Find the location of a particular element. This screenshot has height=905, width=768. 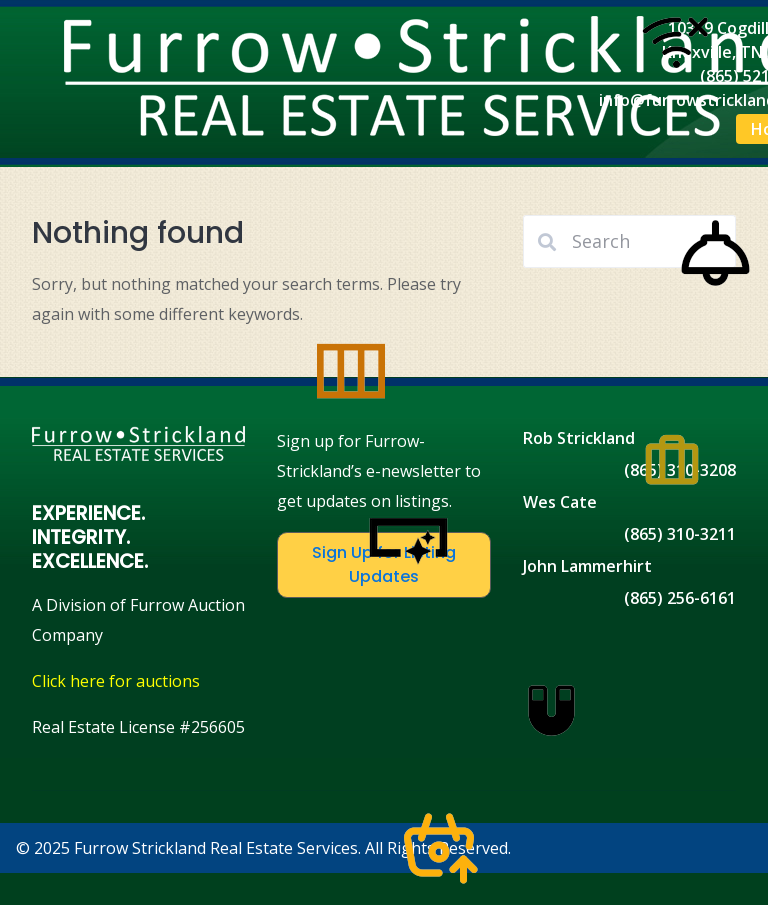

toggle pendant lamp or ceiling light is located at coordinates (715, 256).